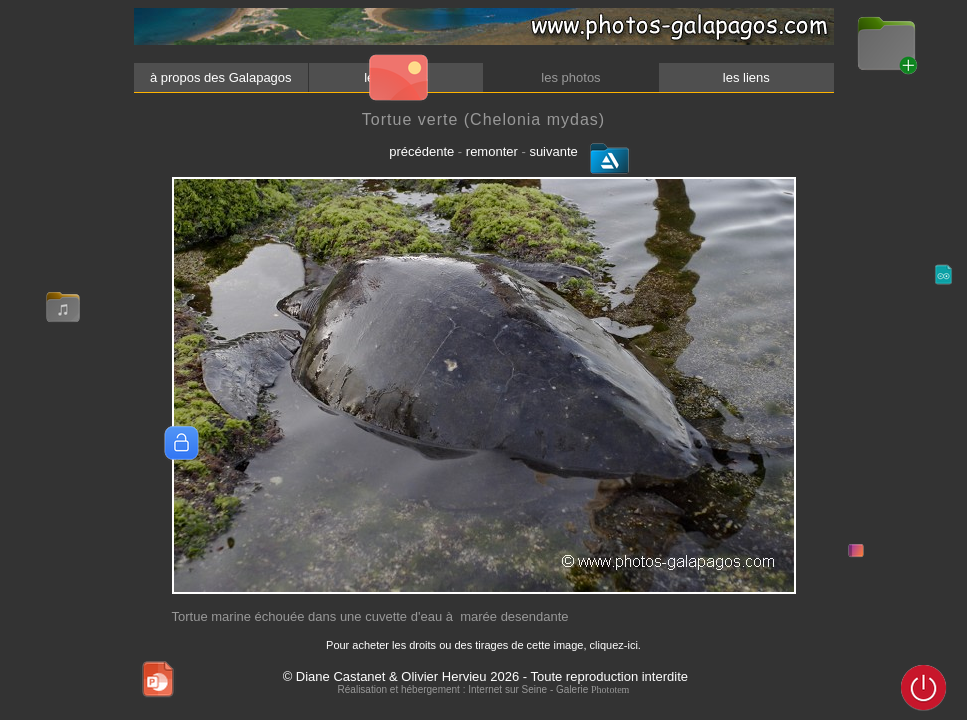  Describe the element at coordinates (886, 43) in the screenshot. I see `create a new folder` at that location.